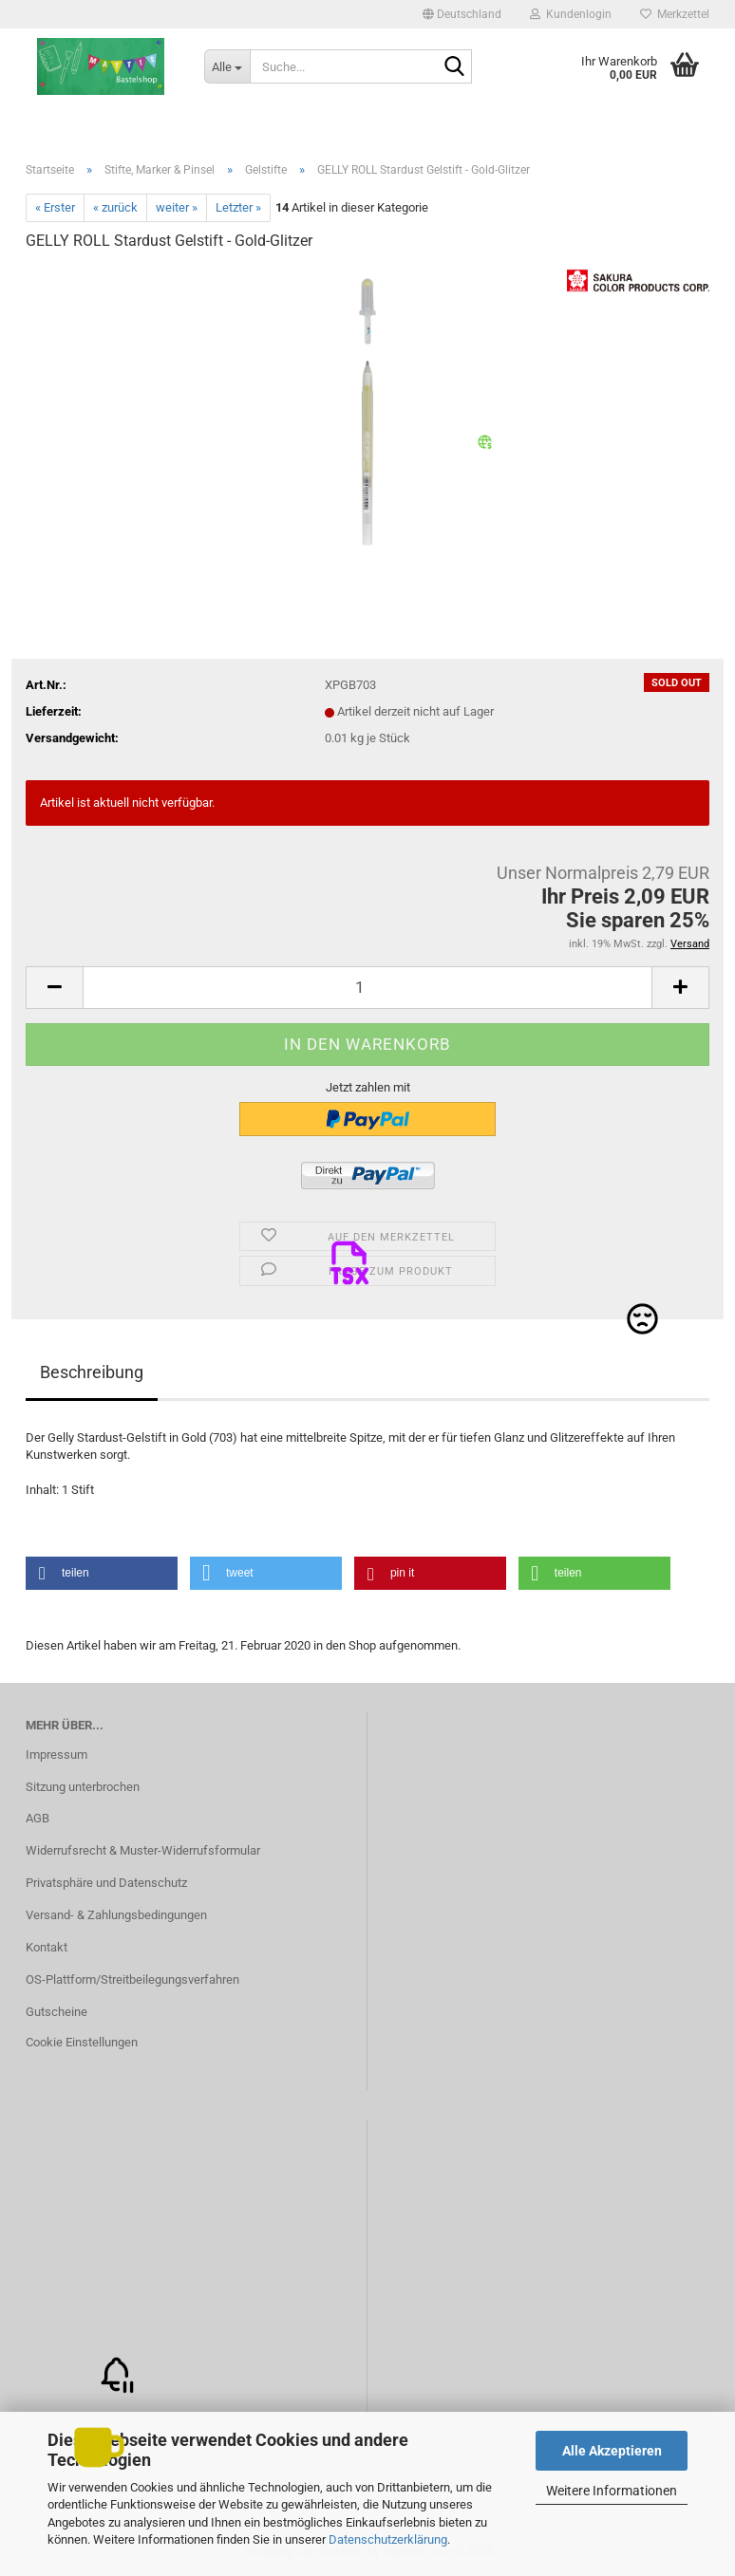 The image size is (735, 2576). Describe the element at coordinates (116, 2374) in the screenshot. I see `pause notifications` at that location.